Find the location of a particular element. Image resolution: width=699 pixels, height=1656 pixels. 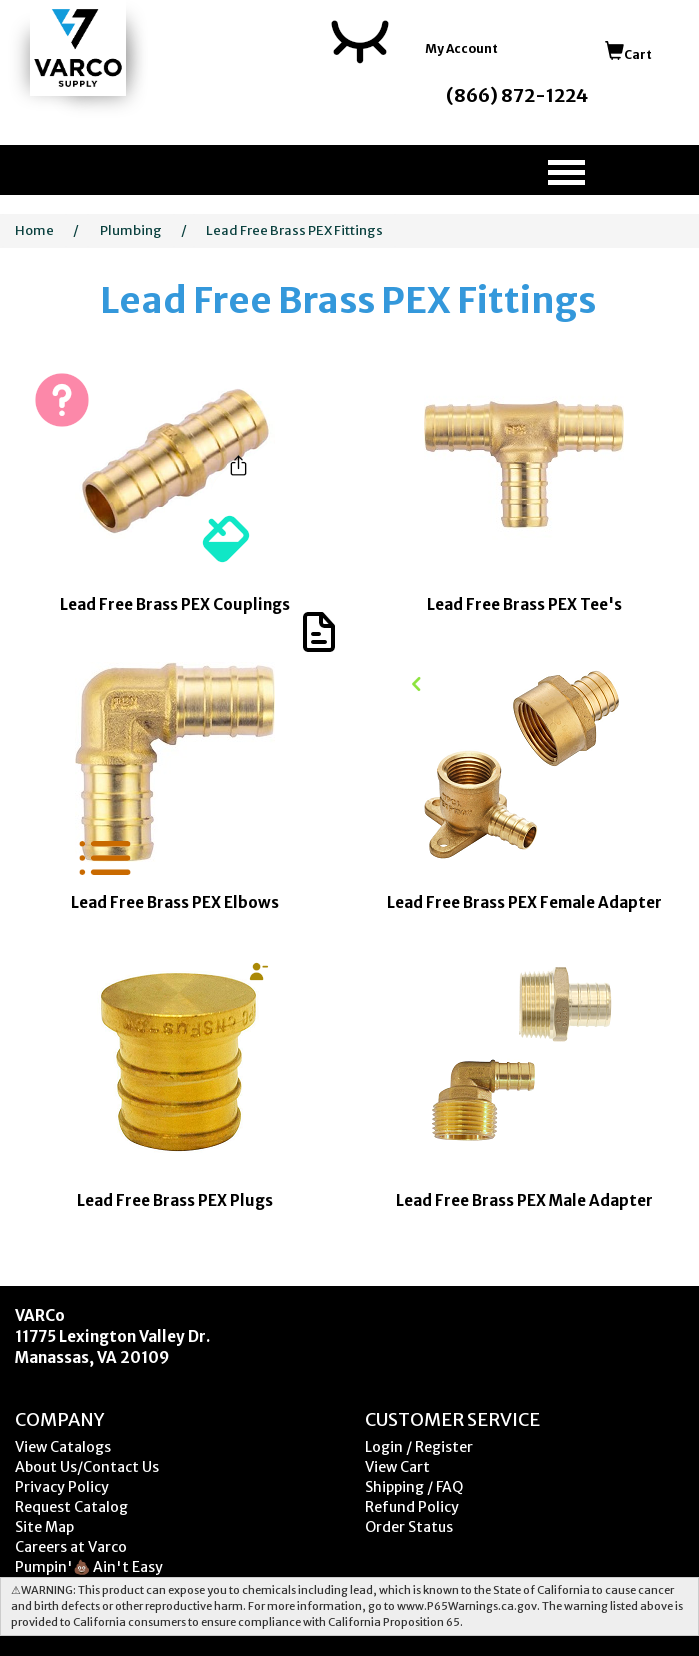

hide password or sensitive content is located at coordinates (360, 38).